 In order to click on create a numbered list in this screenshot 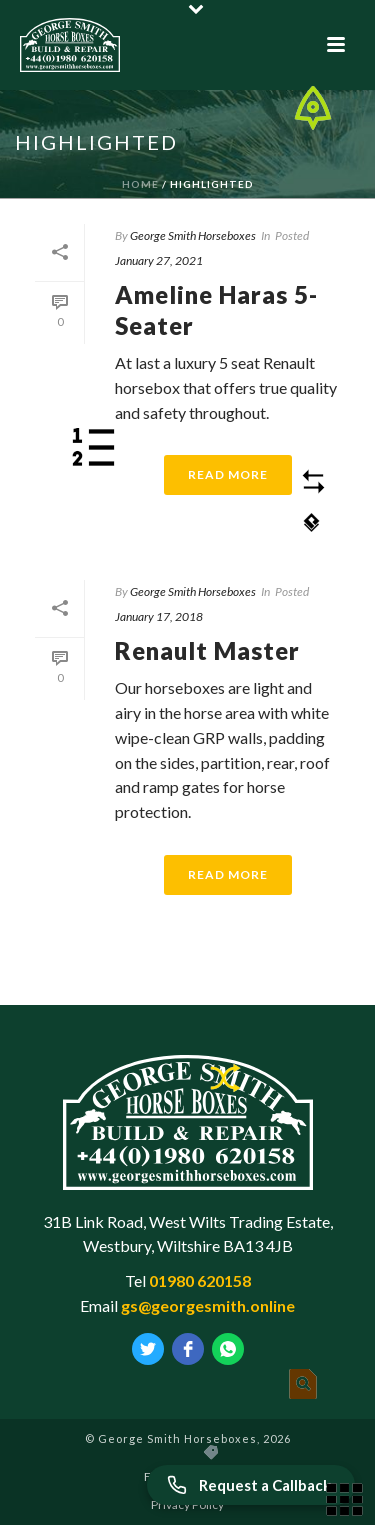, I will do `click(93, 447)`.